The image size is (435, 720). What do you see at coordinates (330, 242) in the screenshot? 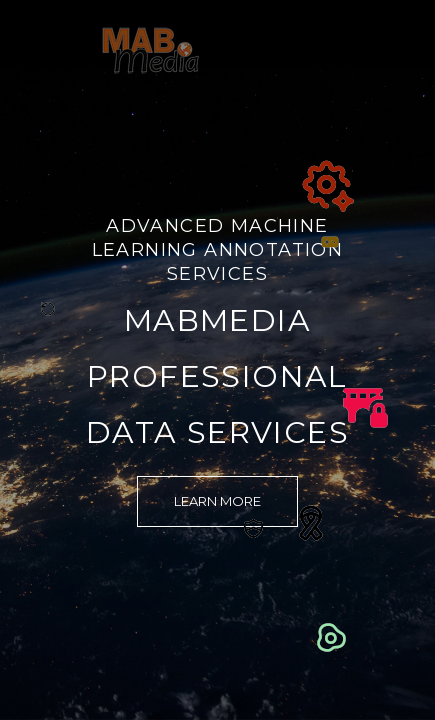
I see `access gaming features or settings` at bounding box center [330, 242].